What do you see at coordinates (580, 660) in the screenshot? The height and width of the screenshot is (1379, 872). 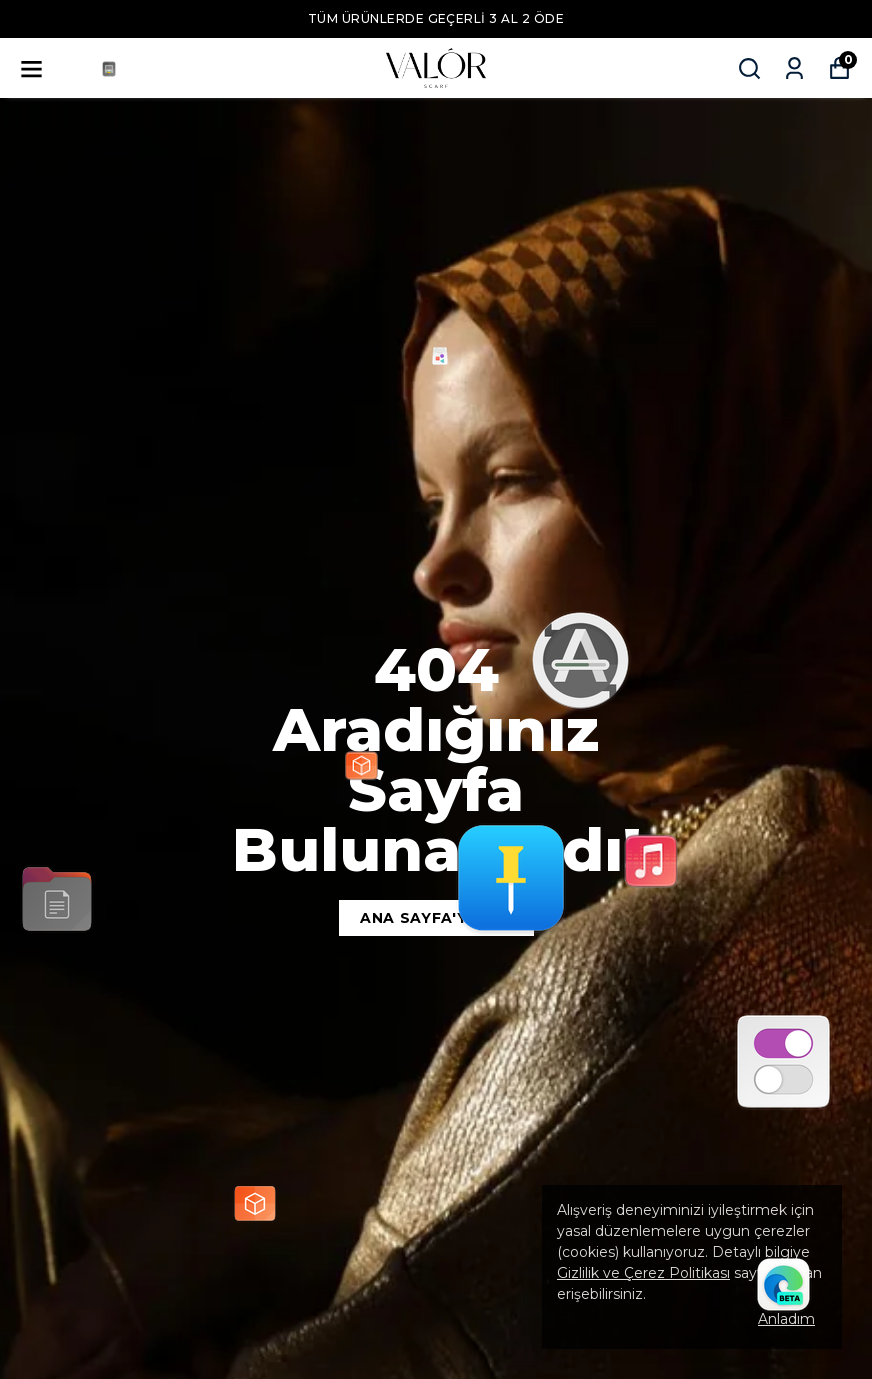 I see `open the software updater application` at bounding box center [580, 660].